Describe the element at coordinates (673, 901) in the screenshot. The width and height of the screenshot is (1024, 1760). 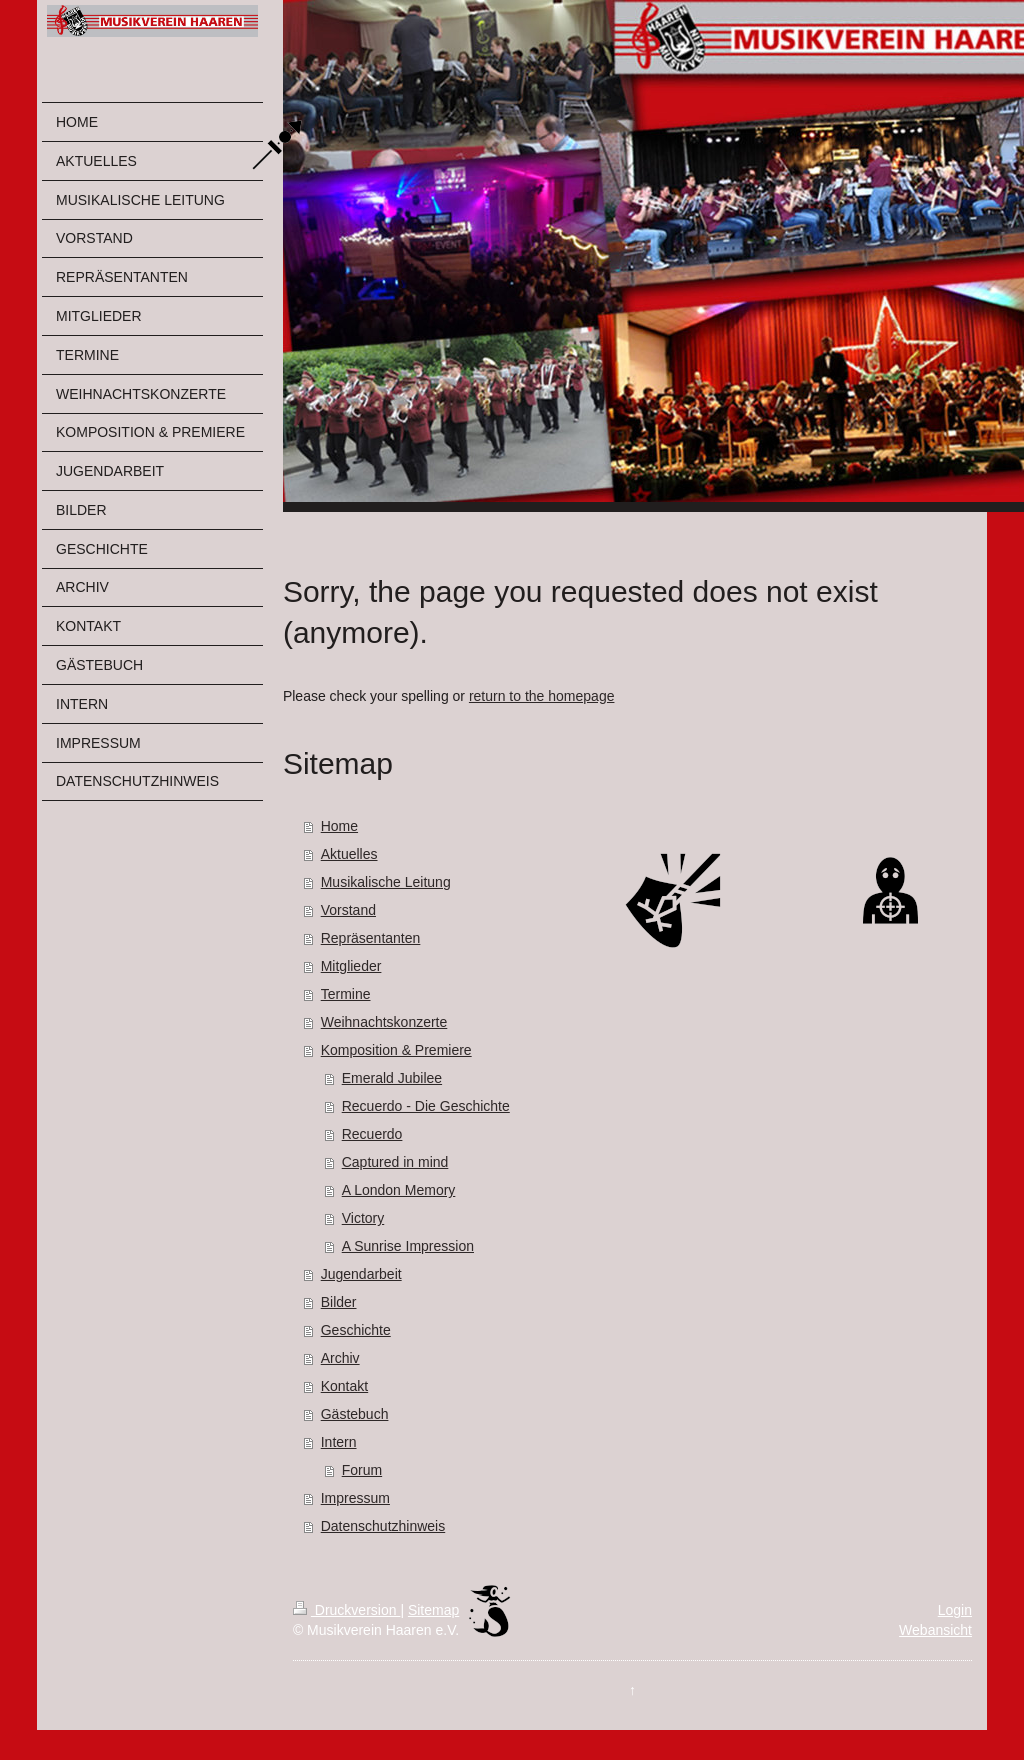
I see `indicates damage taken or shield breaking` at that location.